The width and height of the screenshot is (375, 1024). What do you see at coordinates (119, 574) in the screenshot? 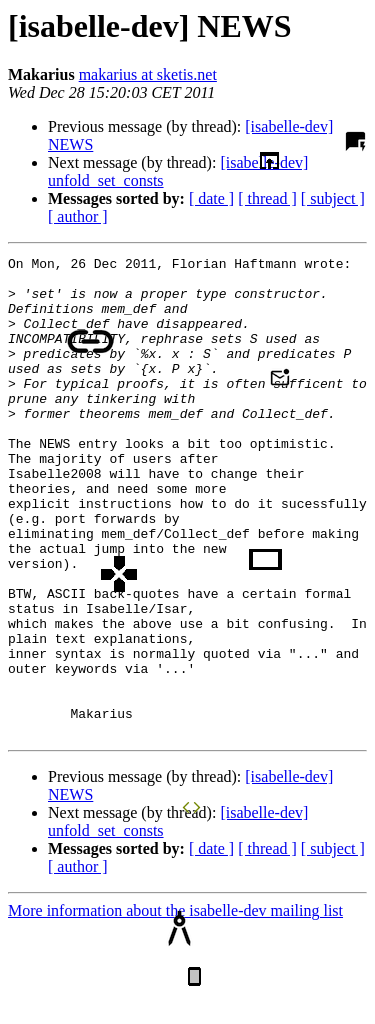
I see `access games or gaming section` at bounding box center [119, 574].